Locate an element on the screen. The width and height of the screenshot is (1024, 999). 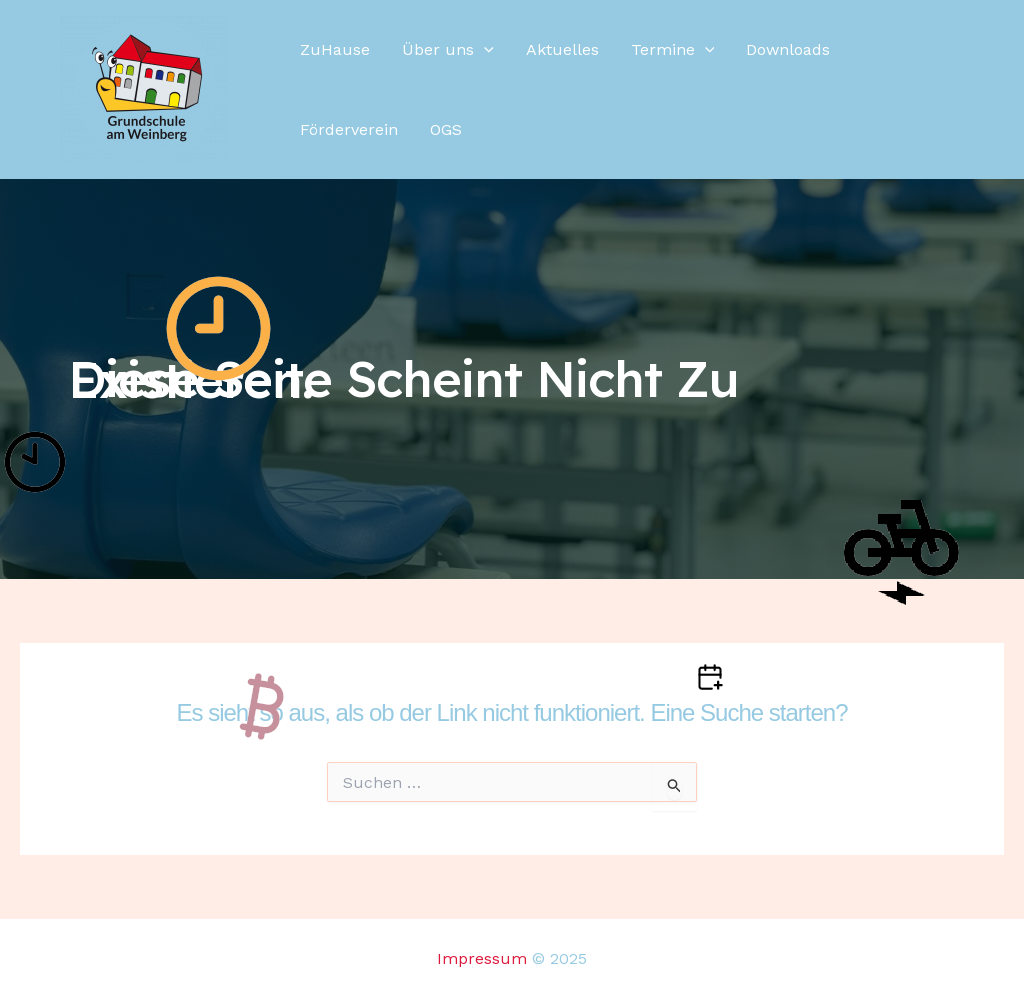
view bitcoin wallet or balance is located at coordinates (263, 707).